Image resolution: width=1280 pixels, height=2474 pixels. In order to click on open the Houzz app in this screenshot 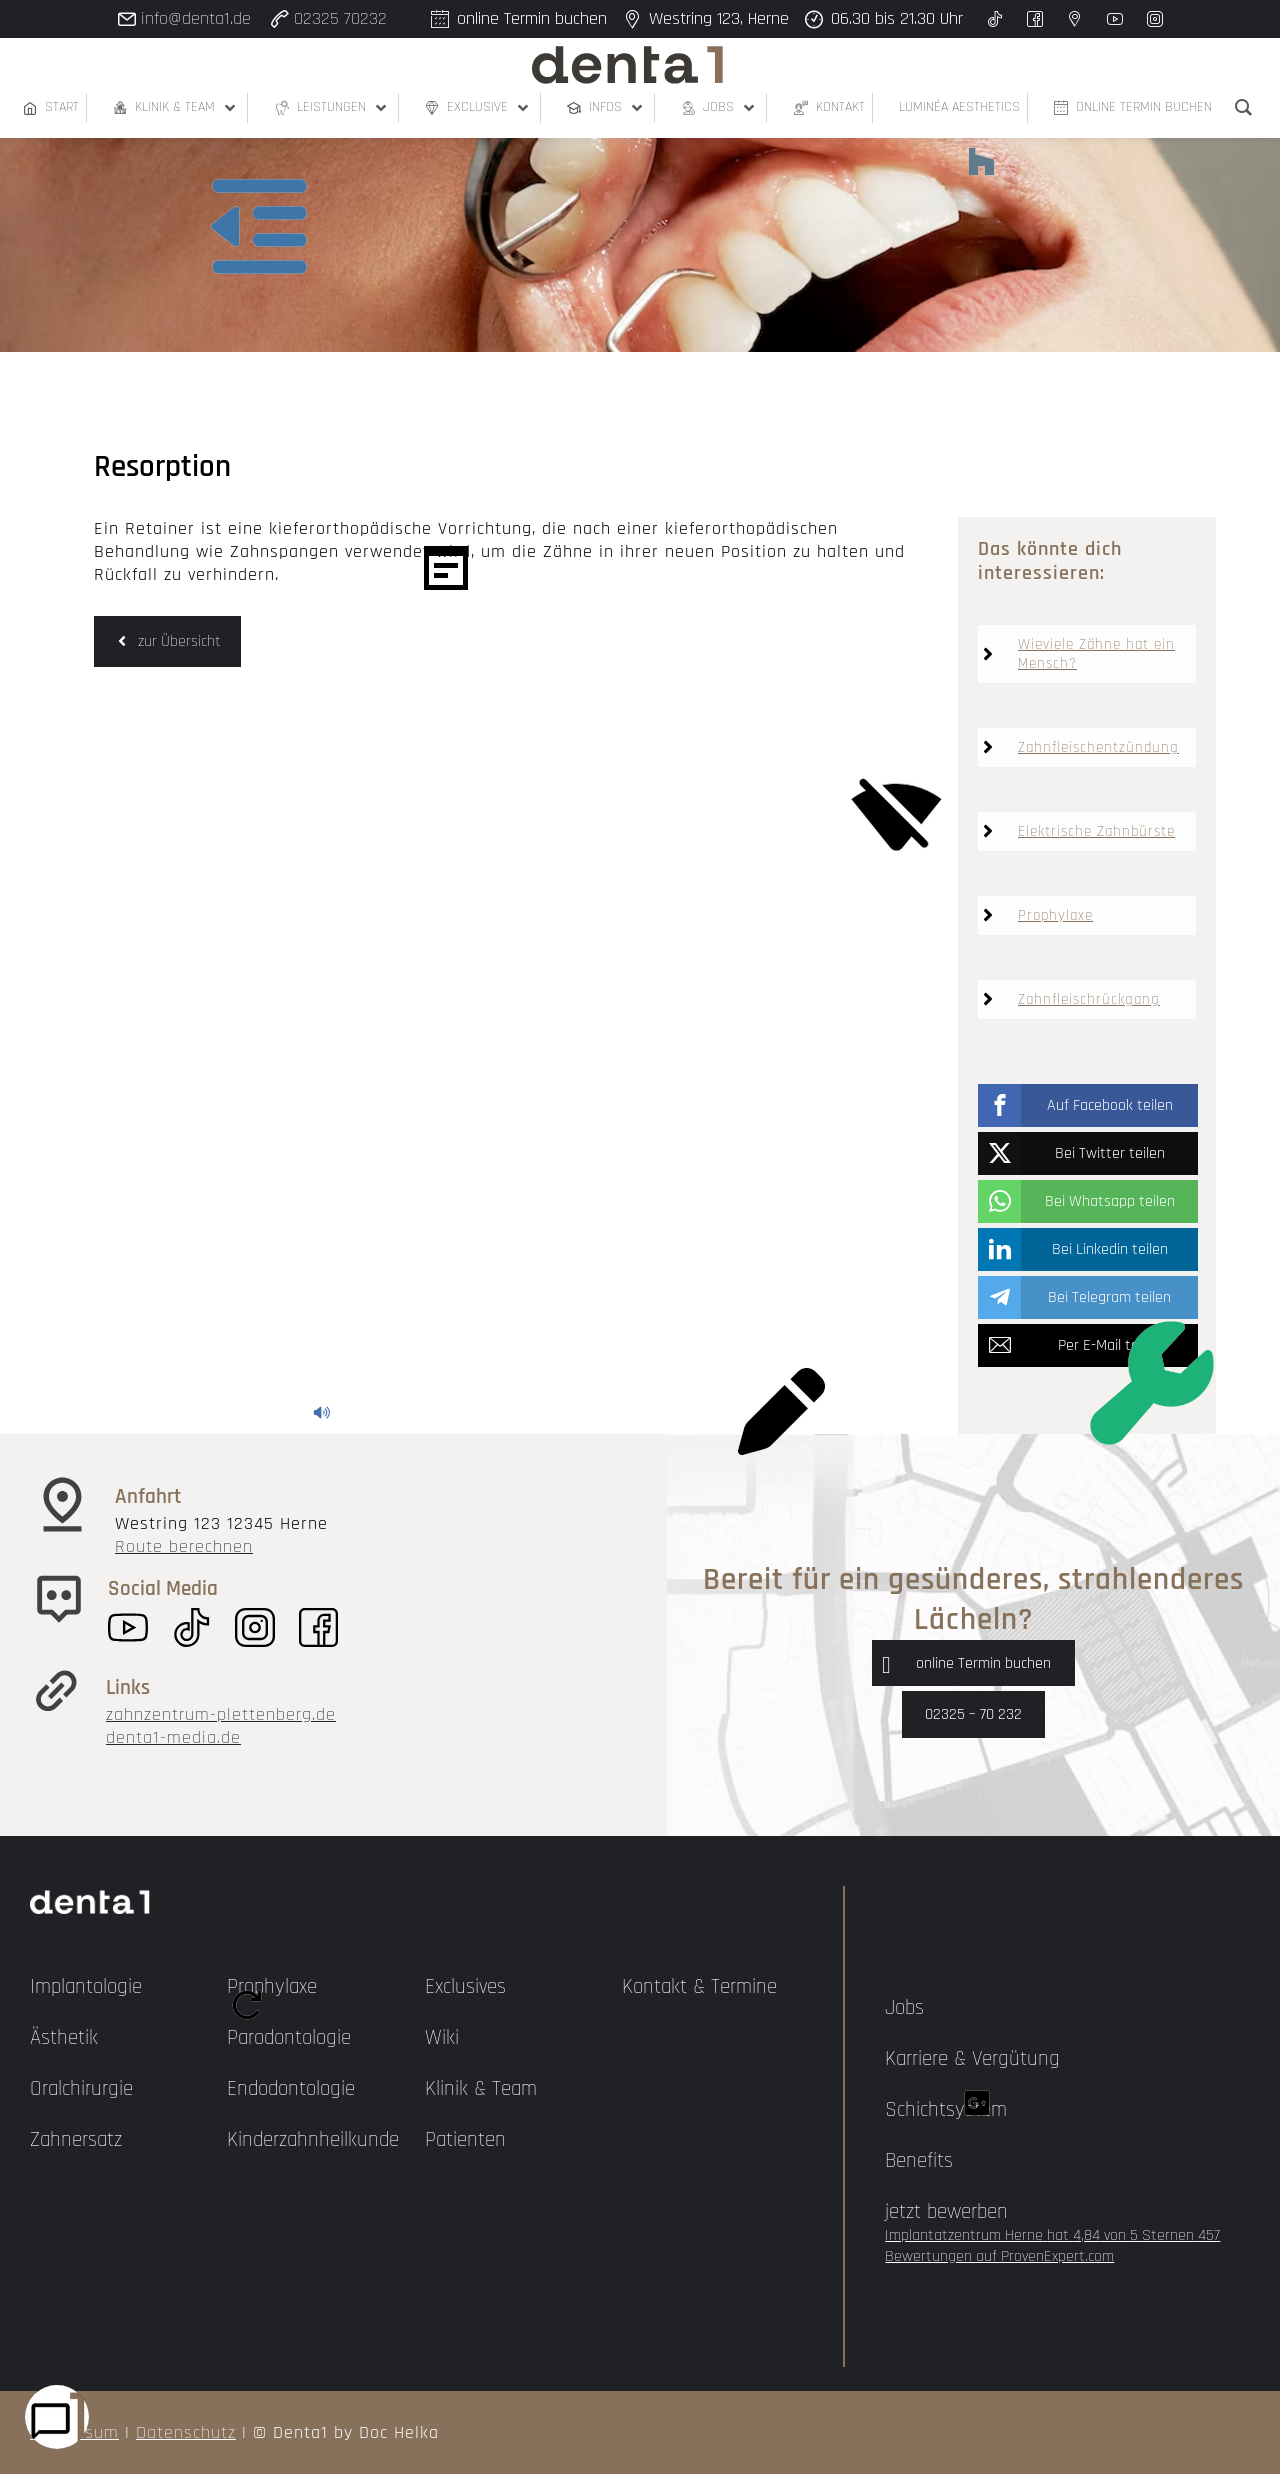, I will do `click(981, 161)`.